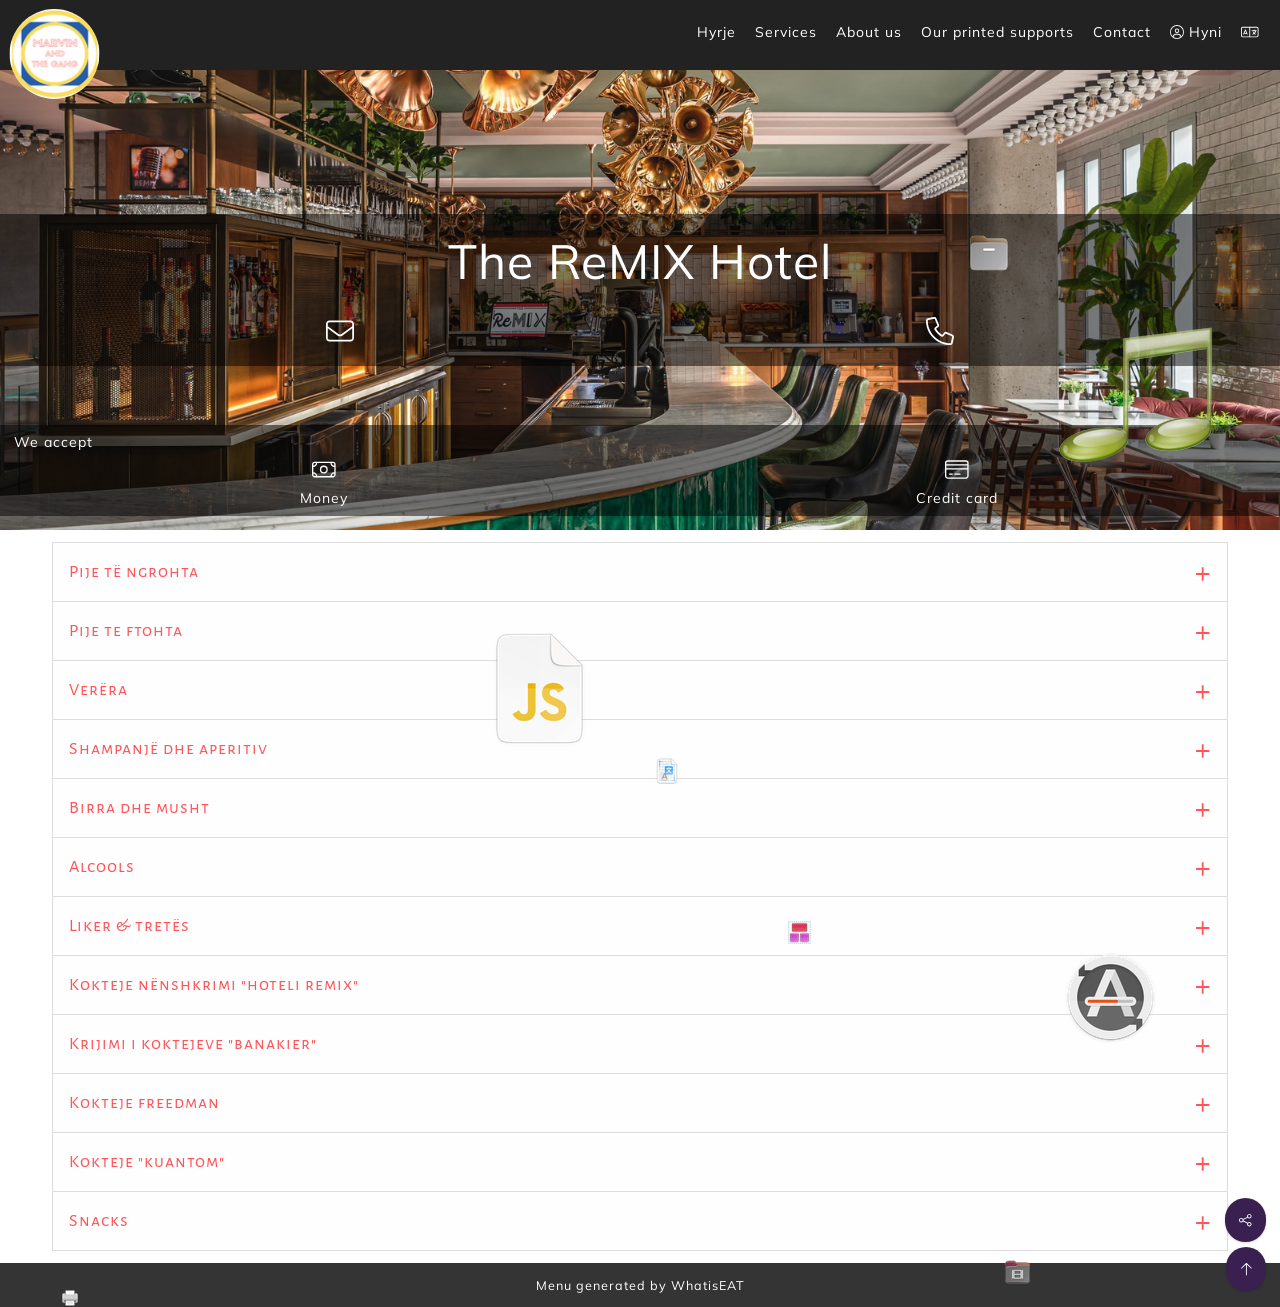 The image size is (1280, 1307). I want to click on a gettext translation template file (.pot), so click(667, 771).